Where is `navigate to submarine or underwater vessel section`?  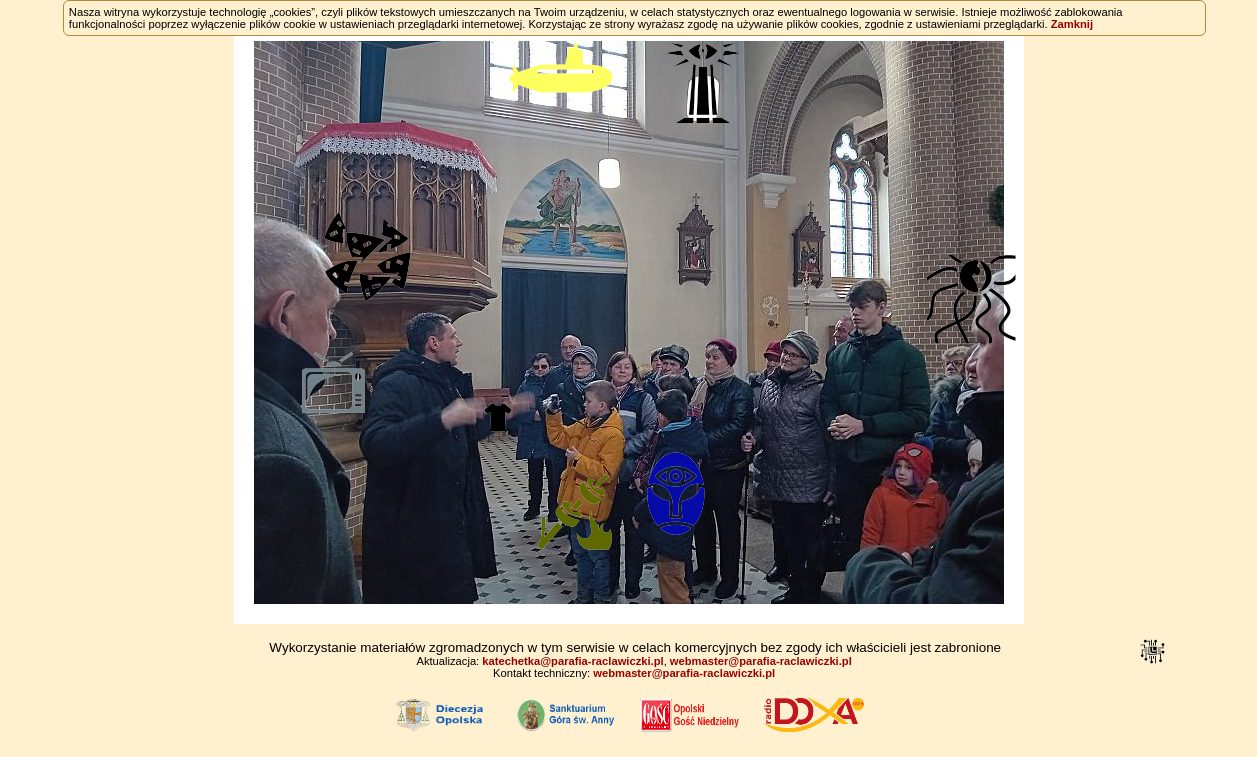
navigate to submarine or underwater vessel section is located at coordinates (561, 68).